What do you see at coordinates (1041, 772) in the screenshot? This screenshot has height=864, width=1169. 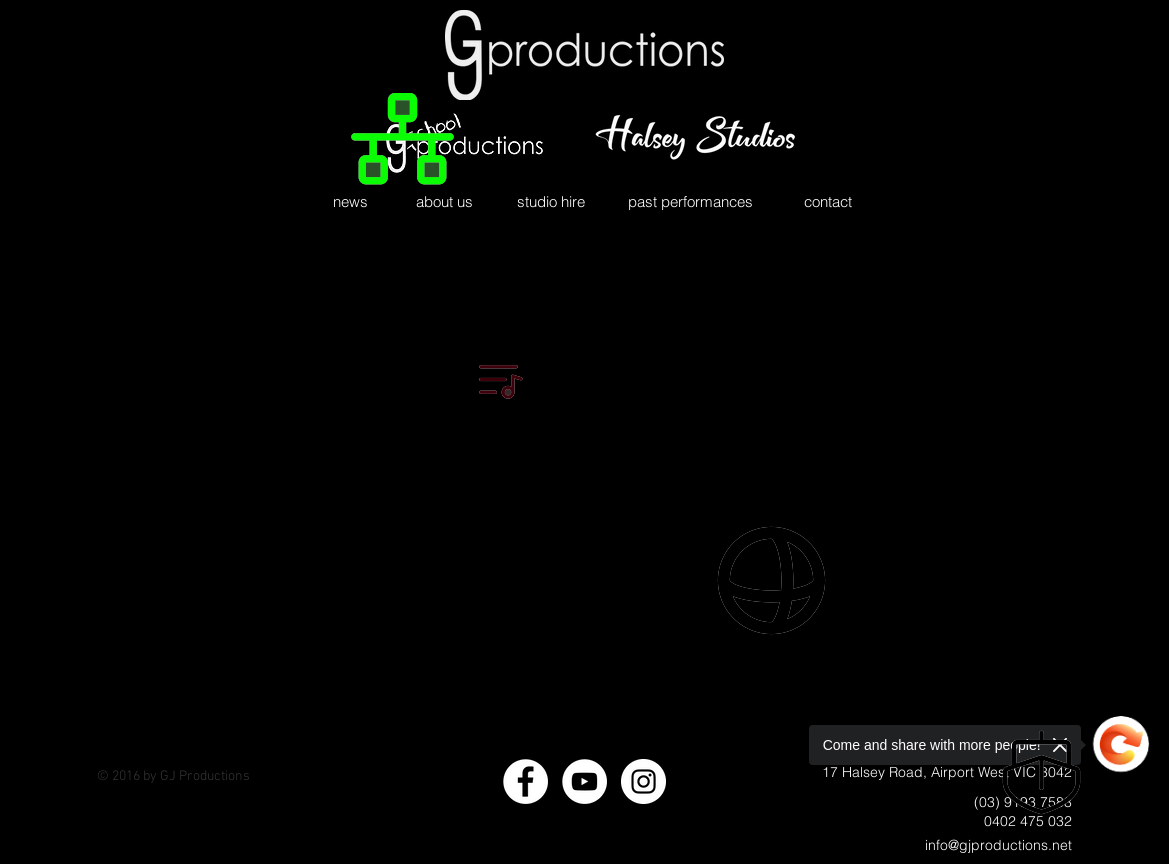 I see `access boat or marine transportation options` at bounding box center [1041, 772].